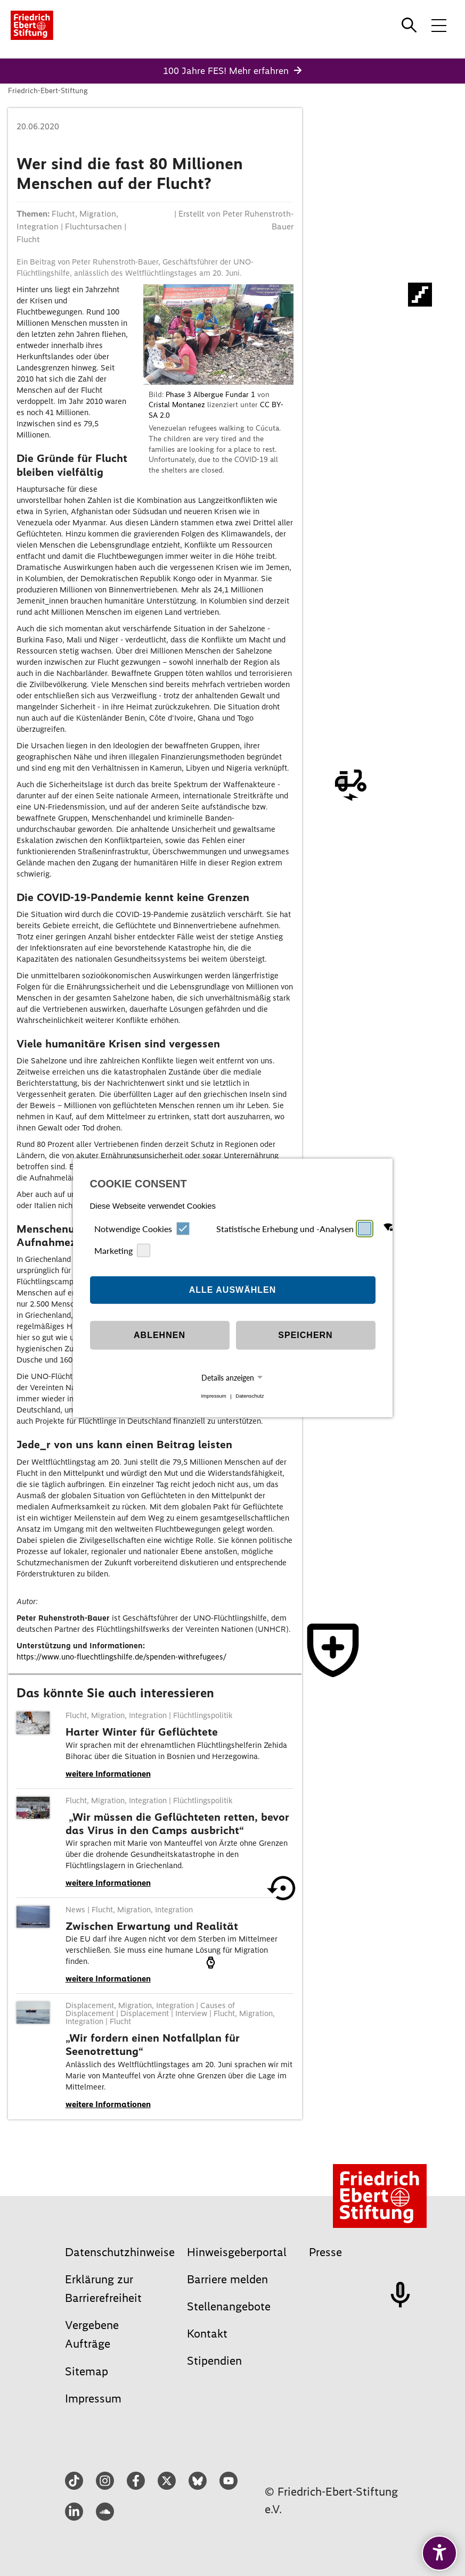  What do you see at coordinates (400, 2295) in the screenshot?
I see `tap to start voice input` at bounding box center [400, 2295].